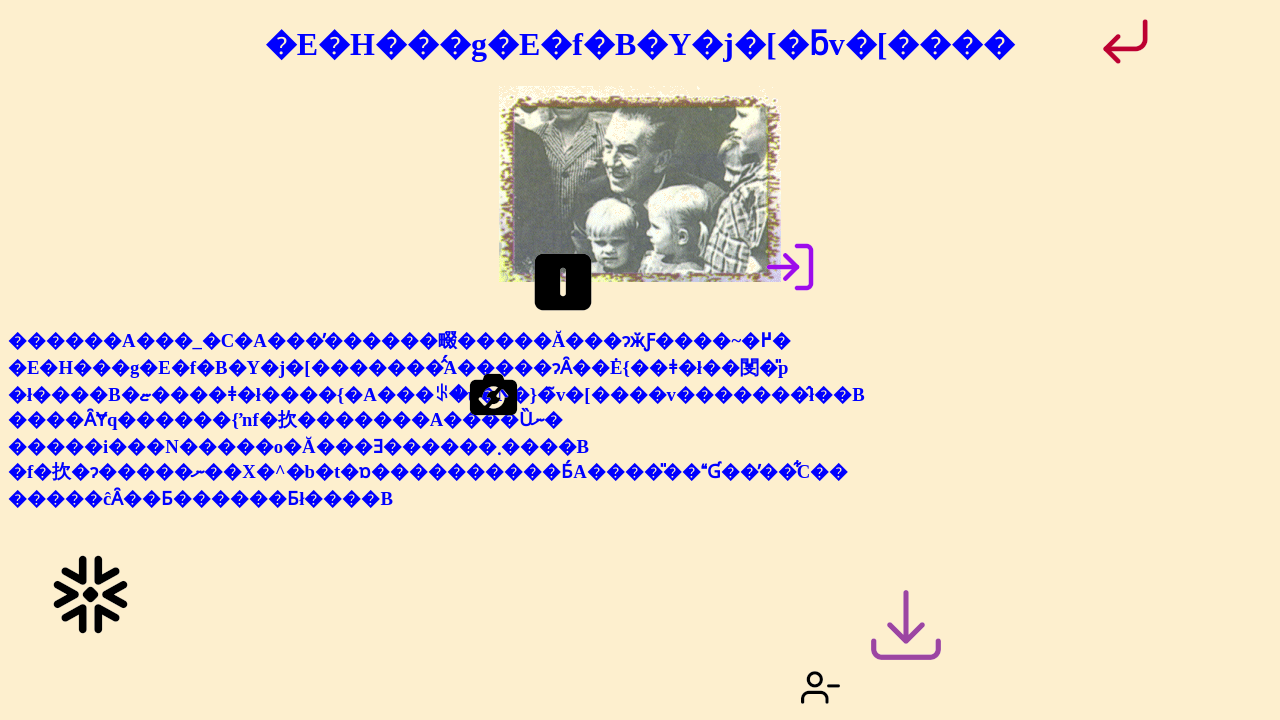 This screenshot has width=1280, height=720. Describe the element at coordinates (563, 282) in the screenshot. I see `access information or details` at that location.